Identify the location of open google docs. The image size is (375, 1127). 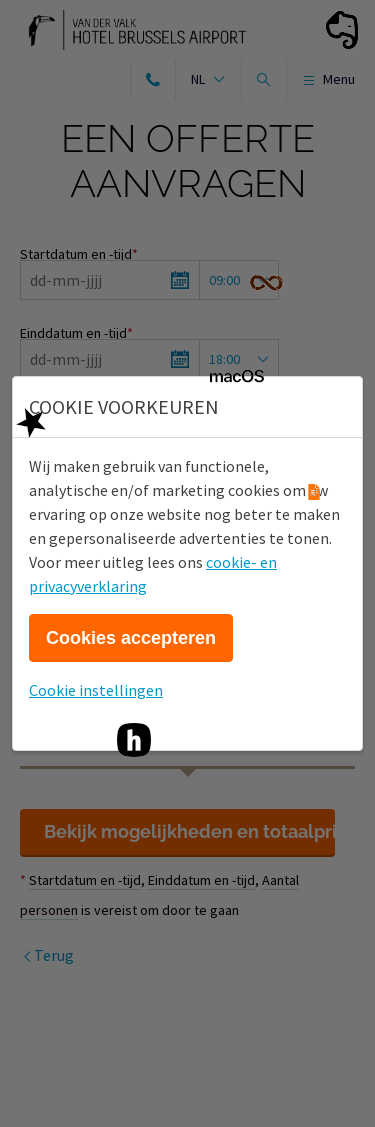
(314, 492).